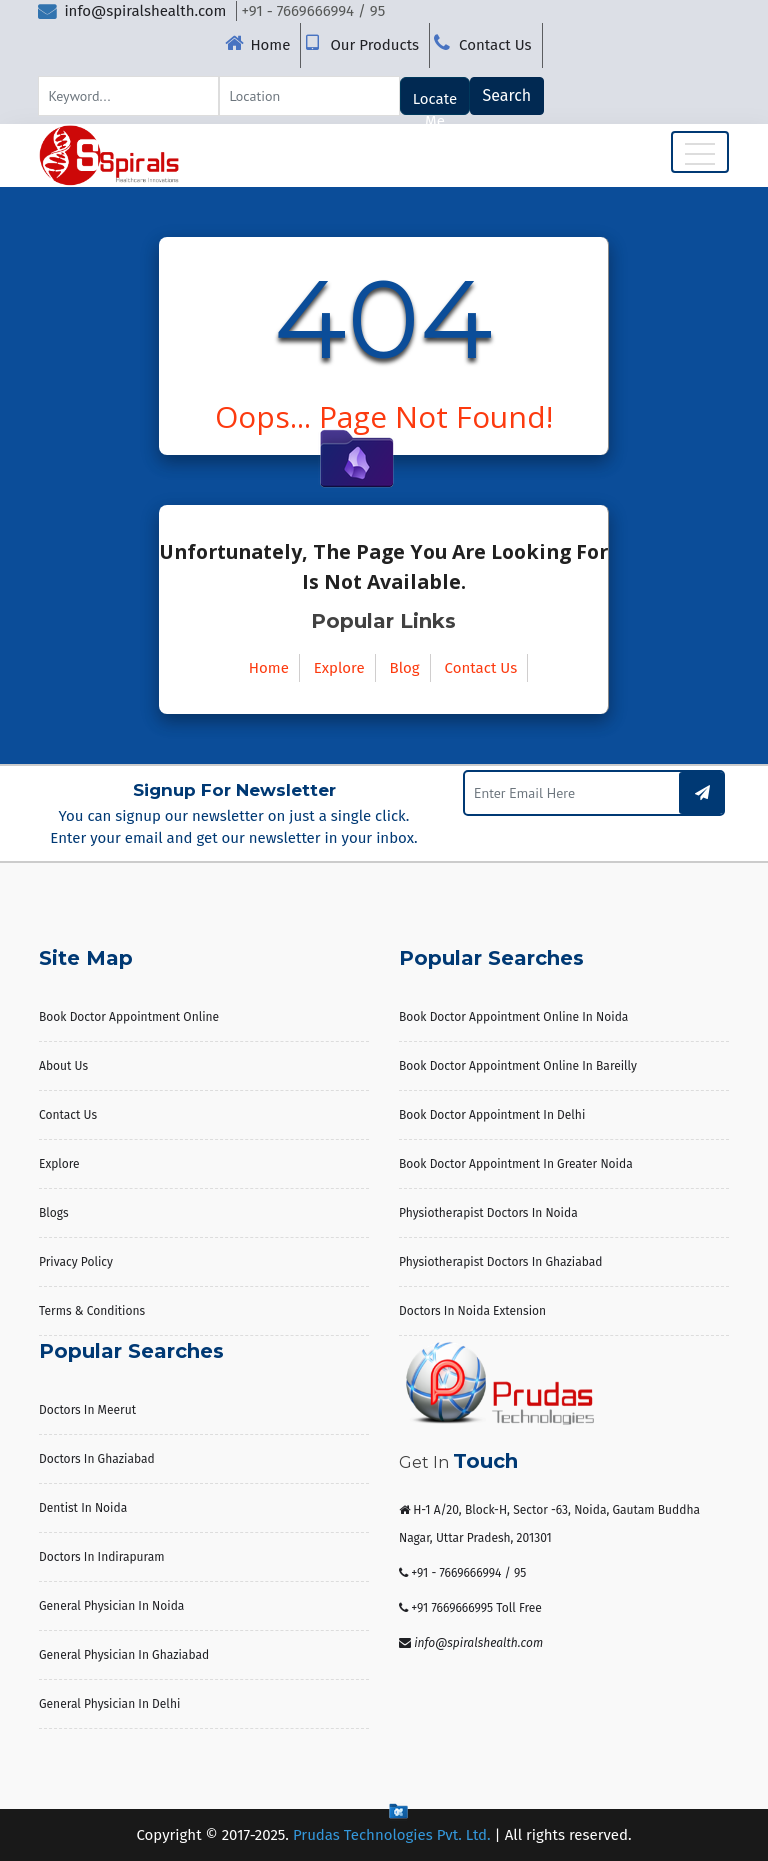 The width and height of the screenshot is (768, 1861). Describe the element at coordinates (398, 1811) in the screenshot. I see `open microsoft exchange folder` at that location.